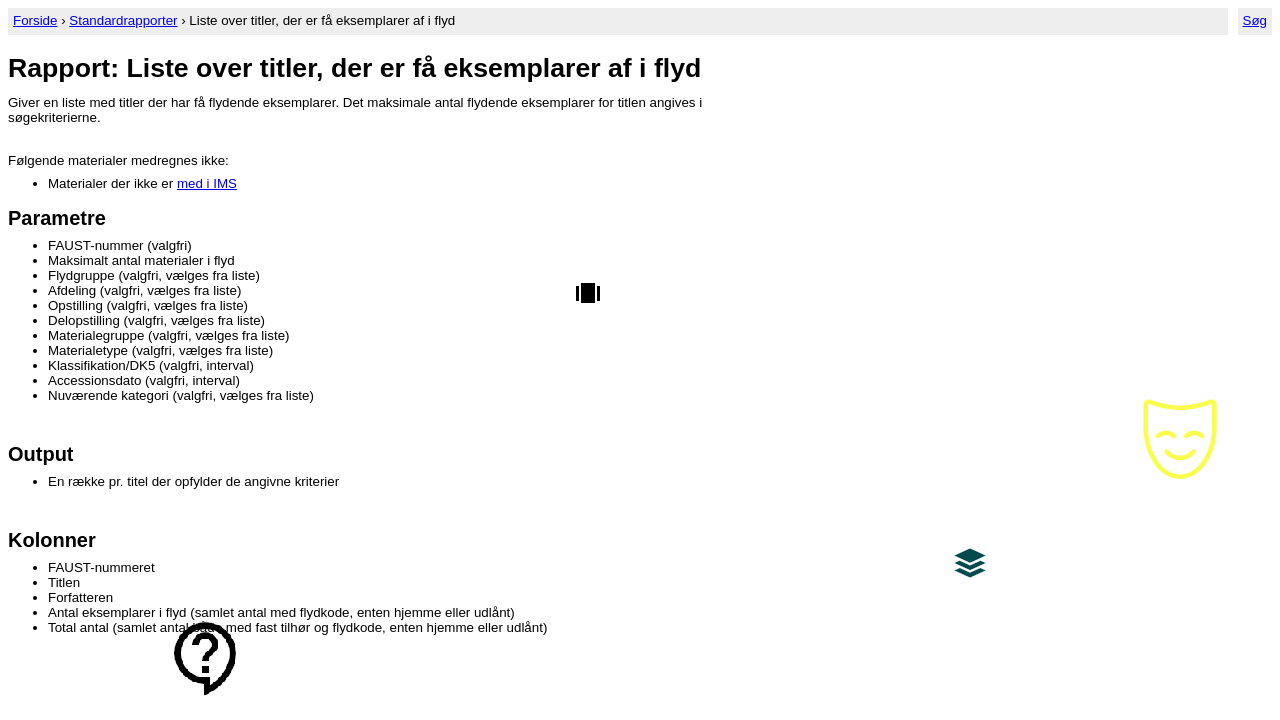 This screenshot has height=720, width=1280. I want to click on view stories or vertical content feed, so click(588, 294).